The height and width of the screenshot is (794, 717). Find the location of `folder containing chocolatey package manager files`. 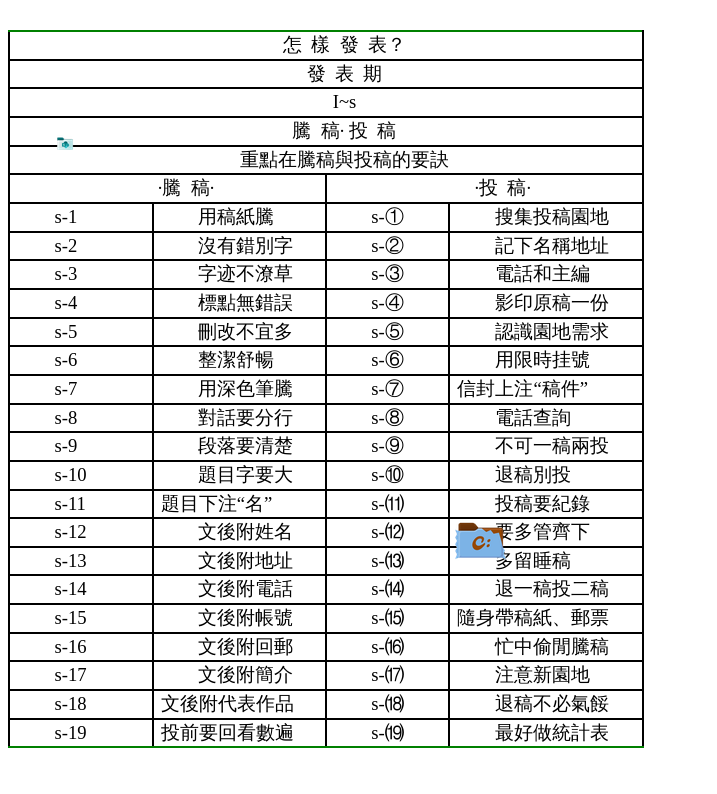

folder containing chocolatey package manager files is located at coordinates (480, 541).